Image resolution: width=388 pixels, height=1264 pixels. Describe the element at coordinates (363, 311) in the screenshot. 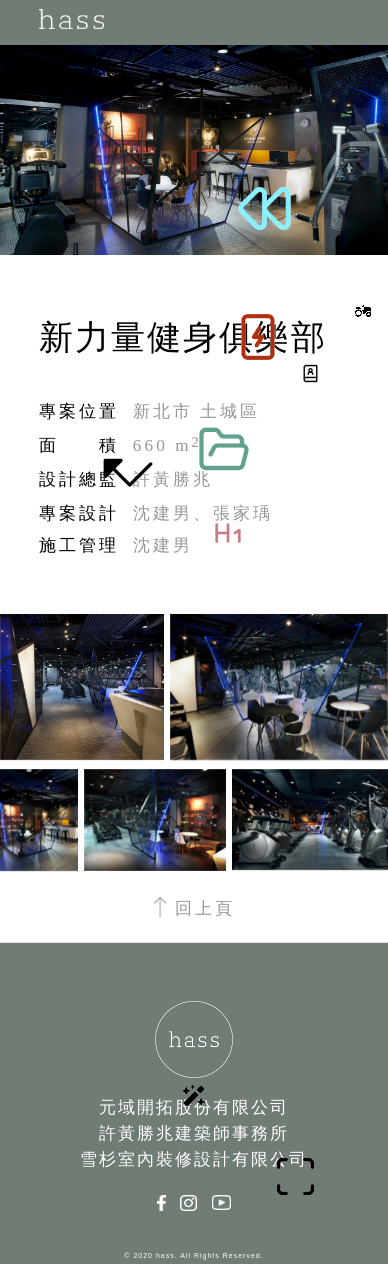

I see `access agricultural or farming features` at that location.